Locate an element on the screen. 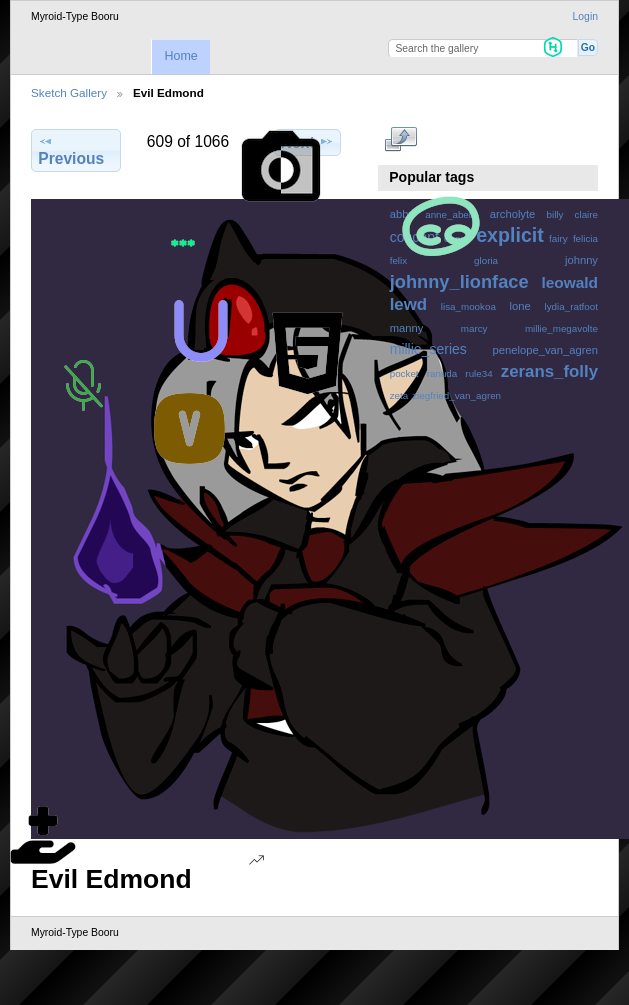 The height and width of the screenshot is (1005, 629). access medical or healthcare services is located at coordinates (43, 835).